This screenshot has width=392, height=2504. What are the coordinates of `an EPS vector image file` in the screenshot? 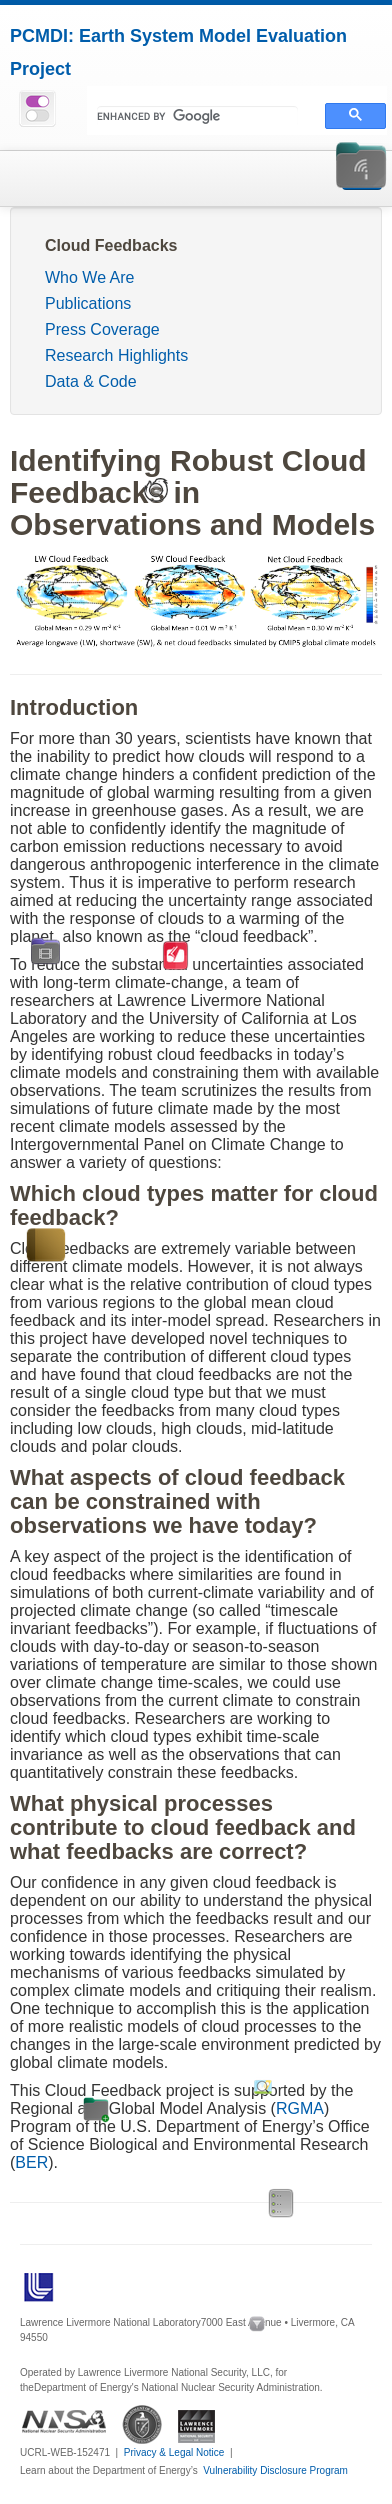 It's located at (175, 955).